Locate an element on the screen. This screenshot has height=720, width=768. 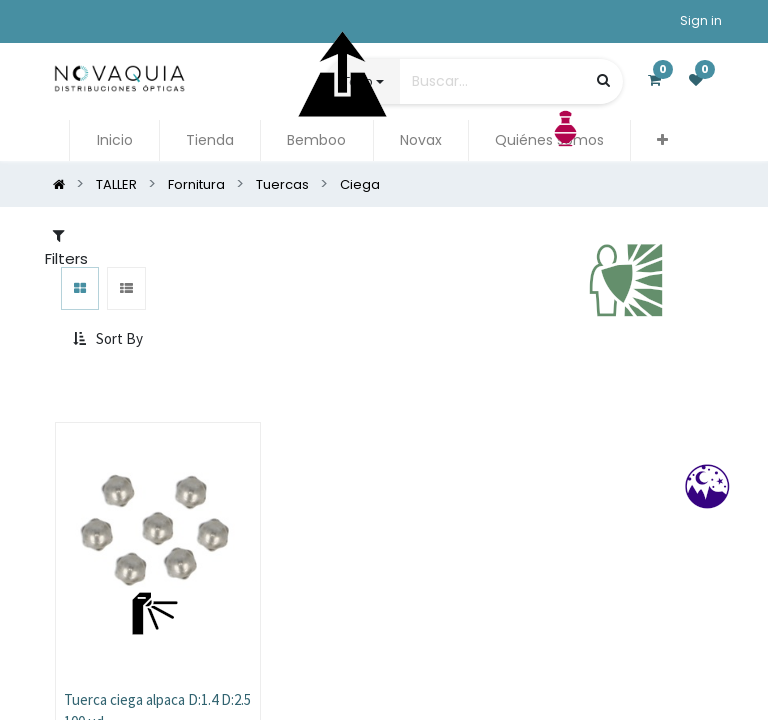
activate protective shield or barrier is located at coordinates (626, 280).